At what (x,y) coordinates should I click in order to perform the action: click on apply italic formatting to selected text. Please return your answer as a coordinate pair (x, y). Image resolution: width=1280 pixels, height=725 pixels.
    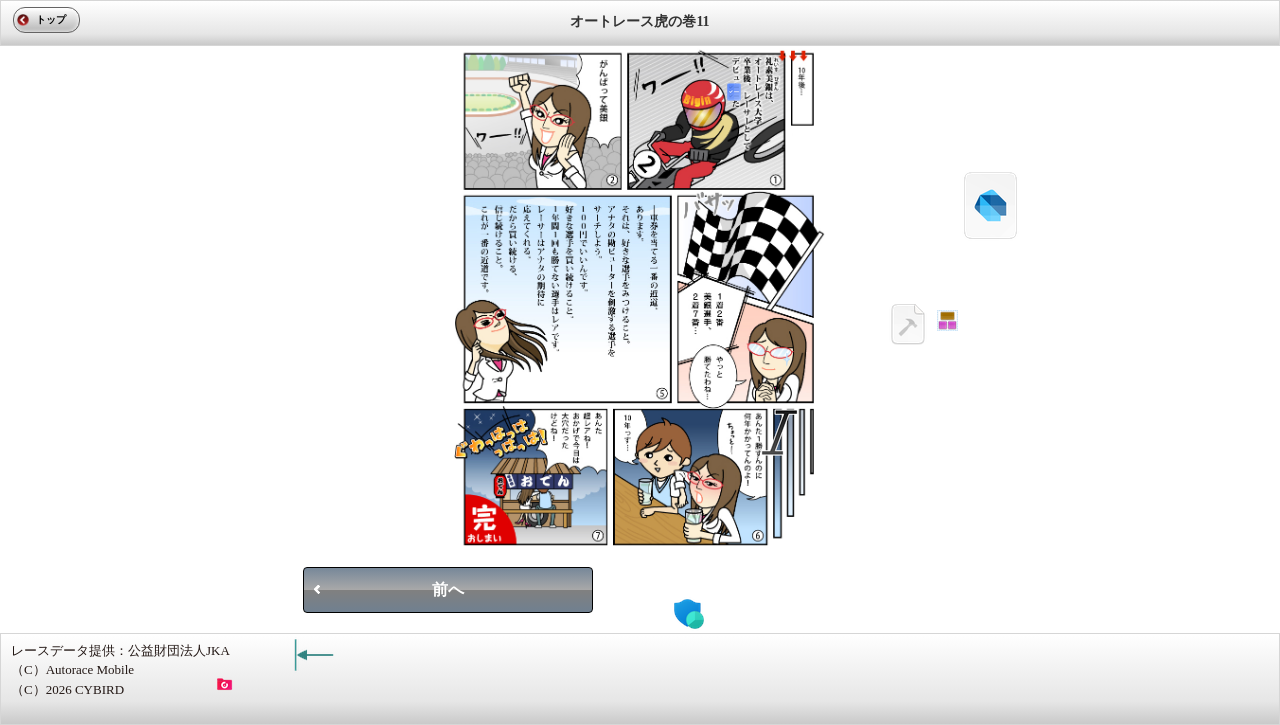
    Looking at the image, I should click on (779, 432).